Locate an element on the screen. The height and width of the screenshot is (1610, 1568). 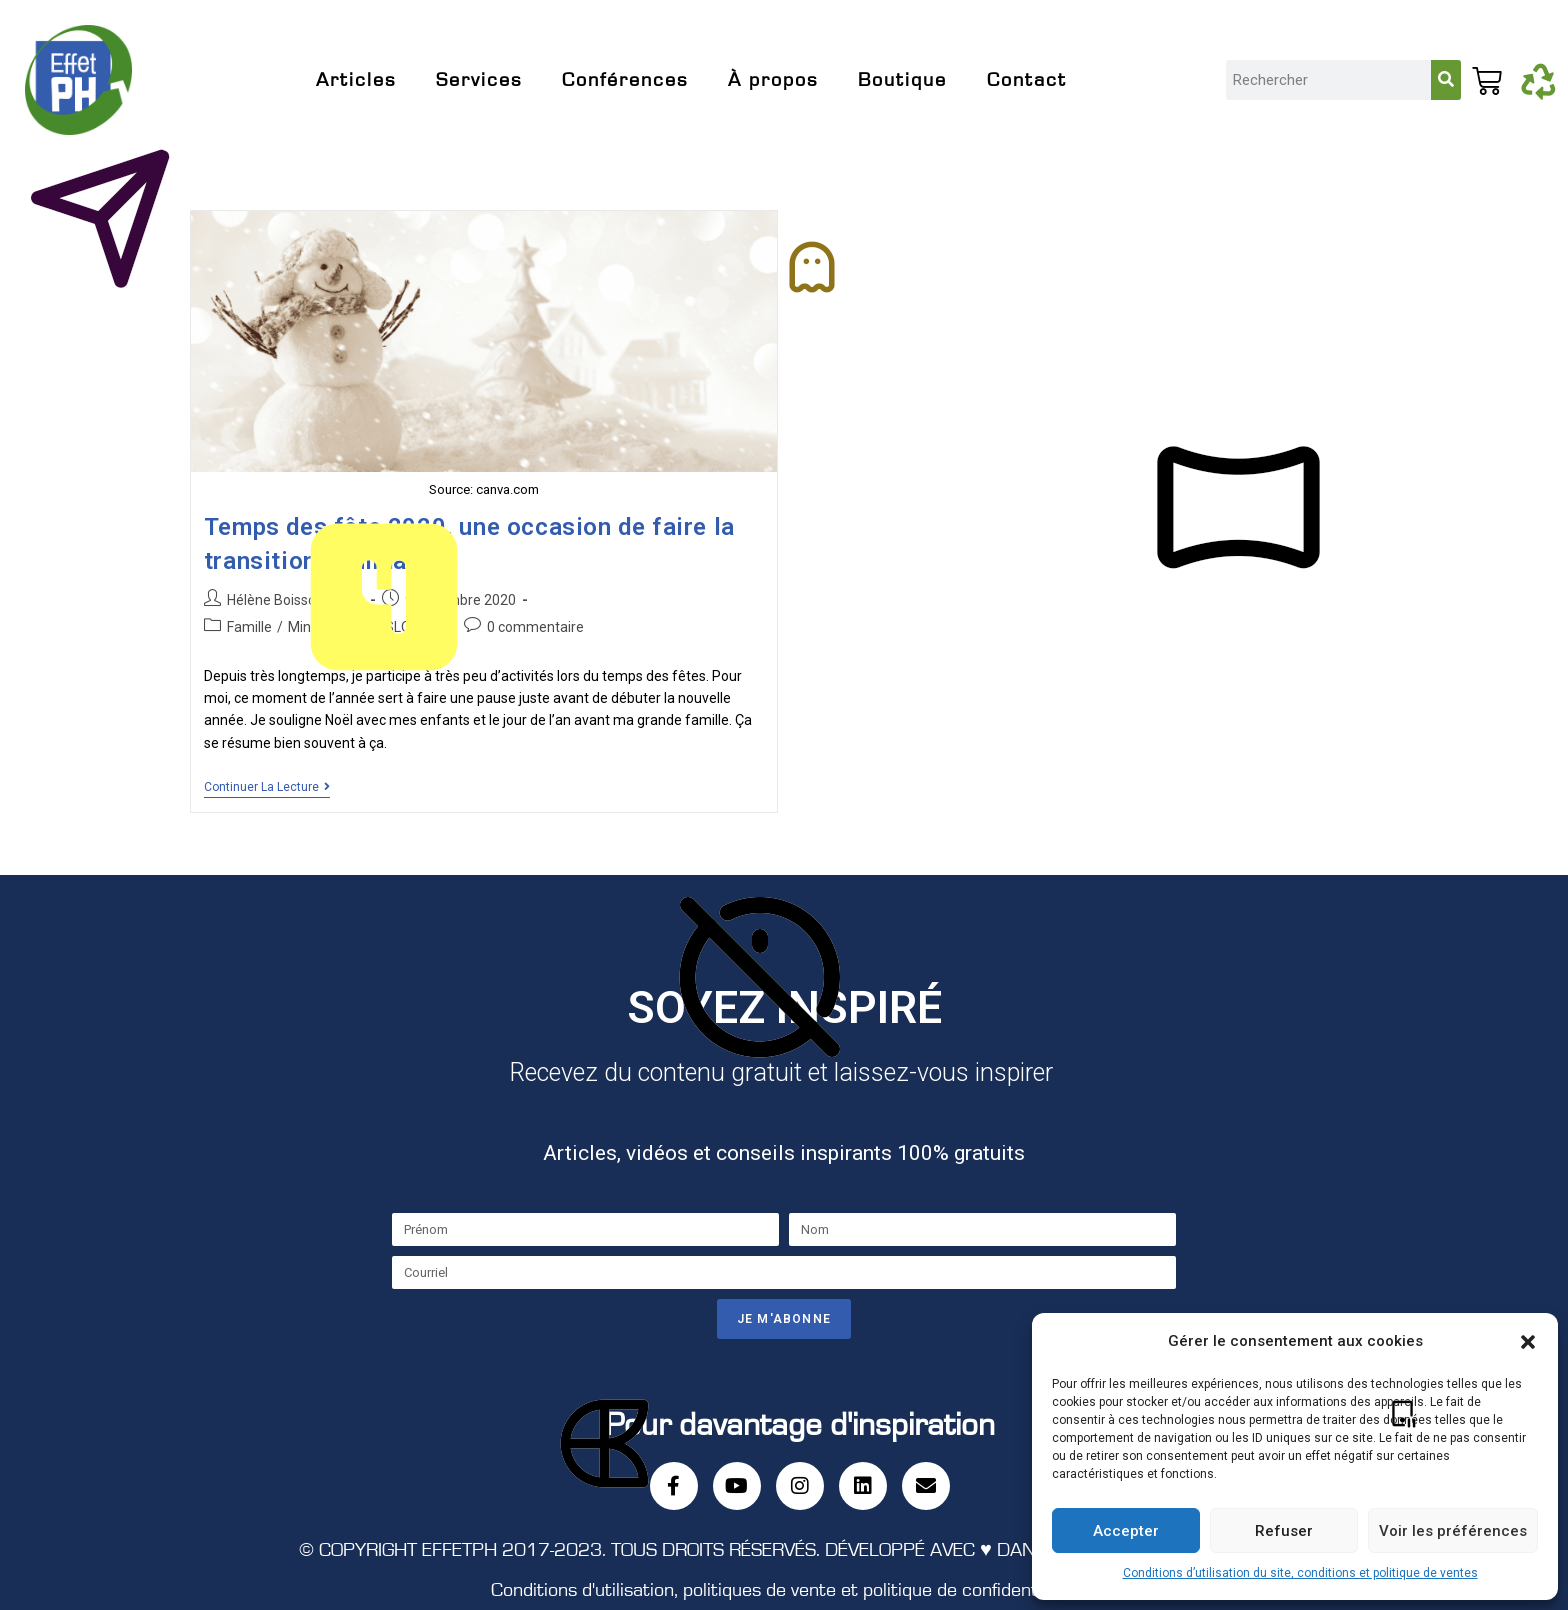
select option 4 from a numbered list is located at coordinates (384, 597).